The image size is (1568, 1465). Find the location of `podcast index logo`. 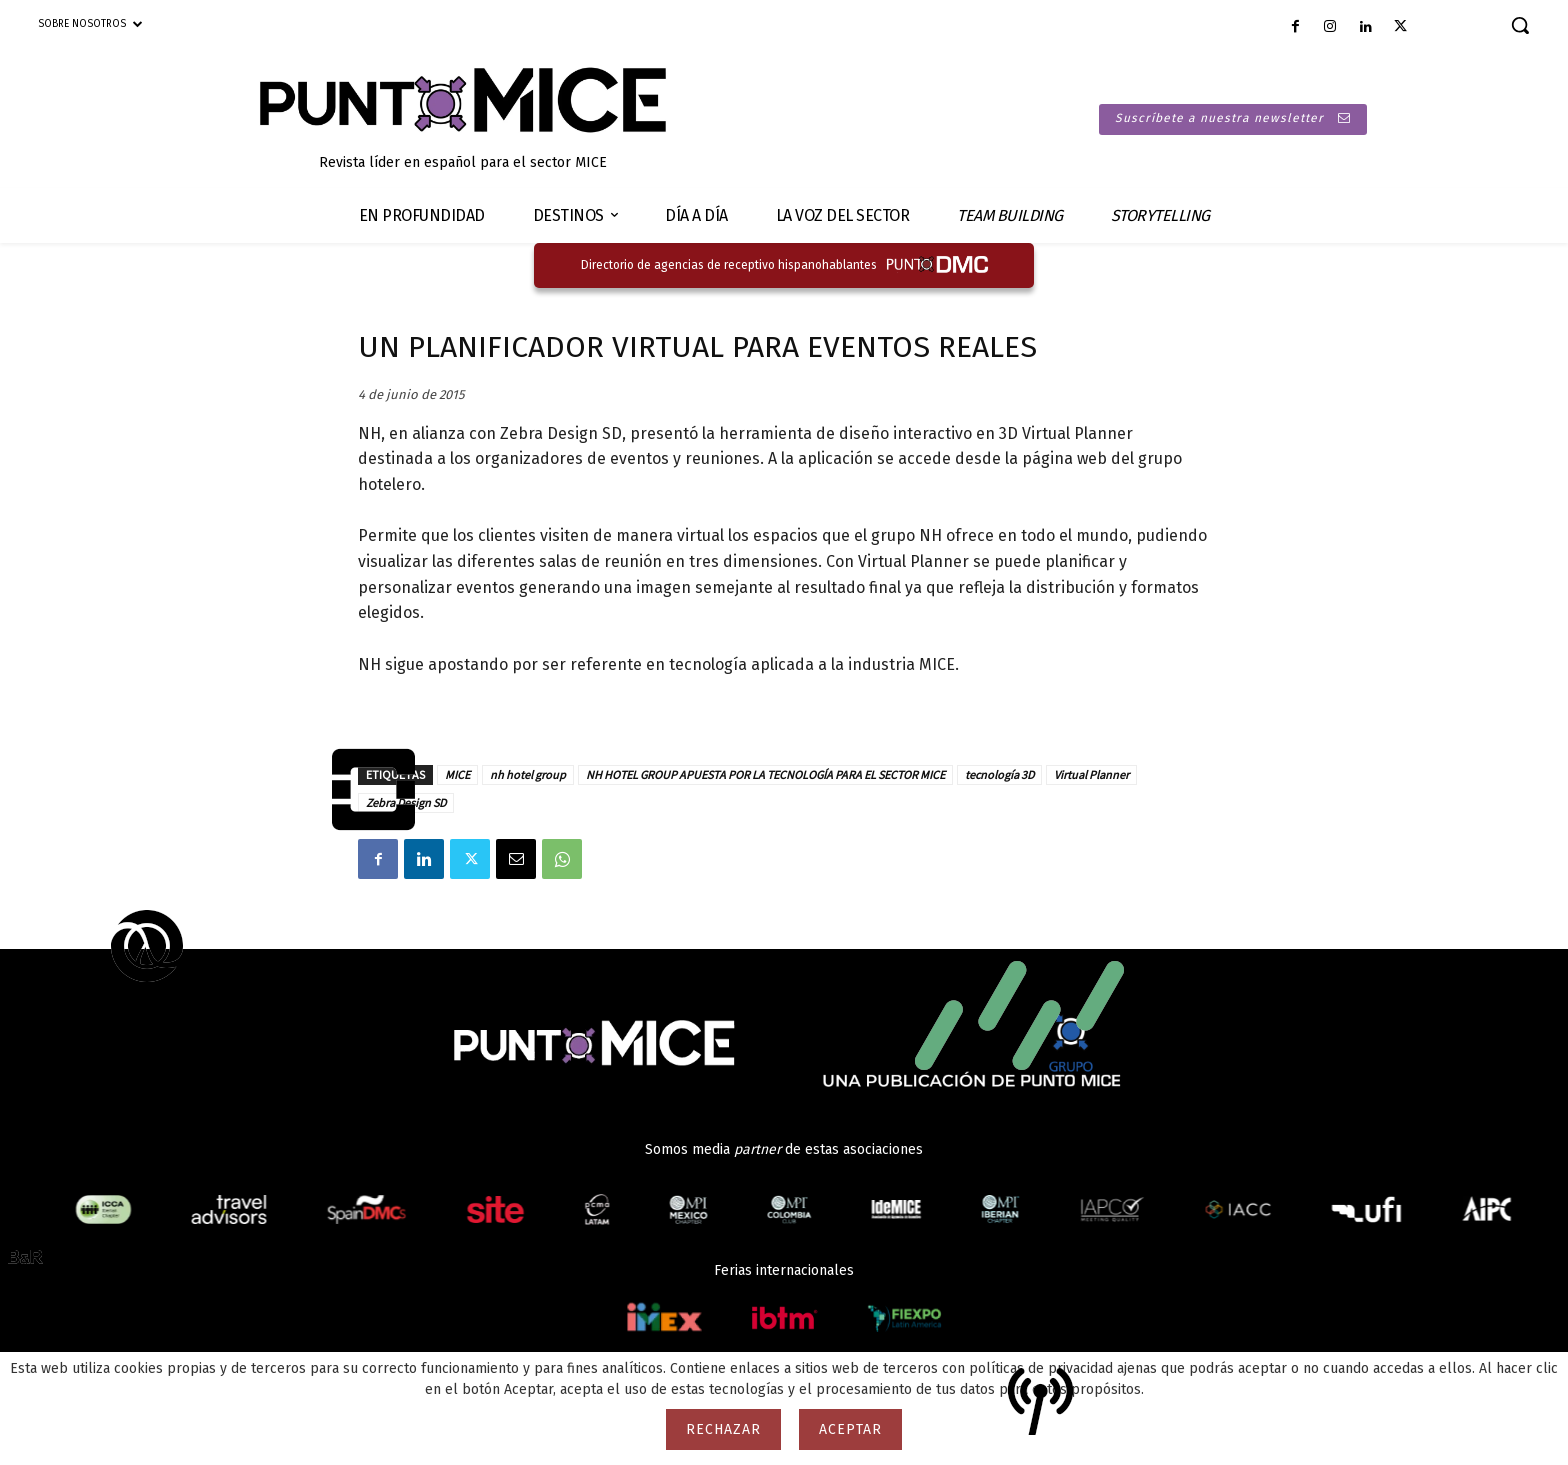

podcast index logo is located at coordinates (1040, 1401).